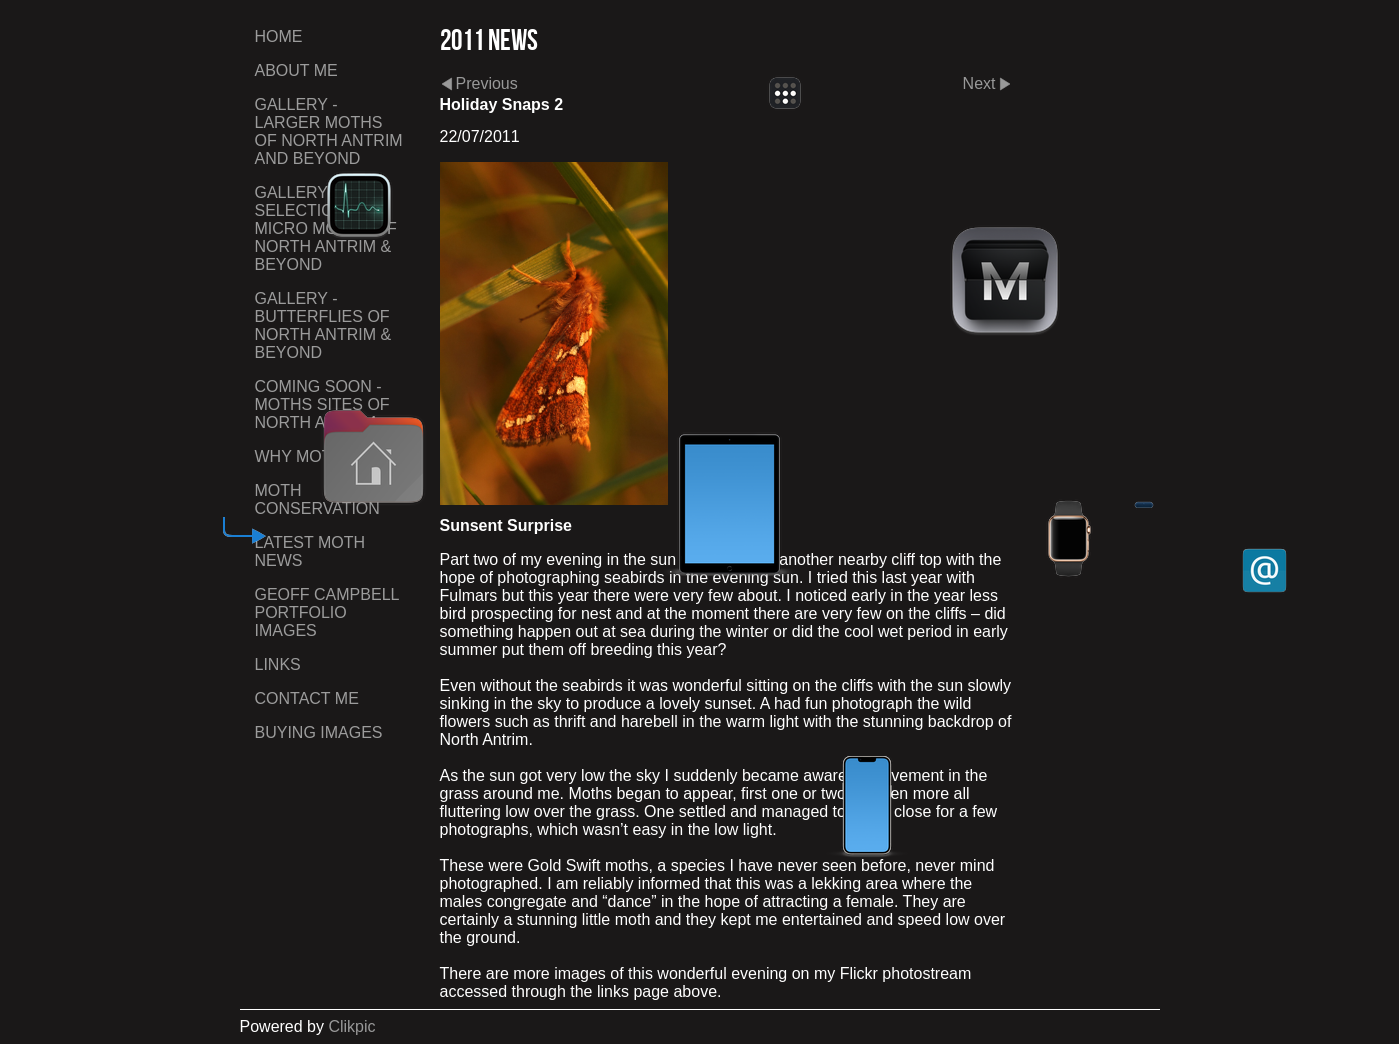  I want to click on iPad Pro device connected via wifi, so click(729, 504).